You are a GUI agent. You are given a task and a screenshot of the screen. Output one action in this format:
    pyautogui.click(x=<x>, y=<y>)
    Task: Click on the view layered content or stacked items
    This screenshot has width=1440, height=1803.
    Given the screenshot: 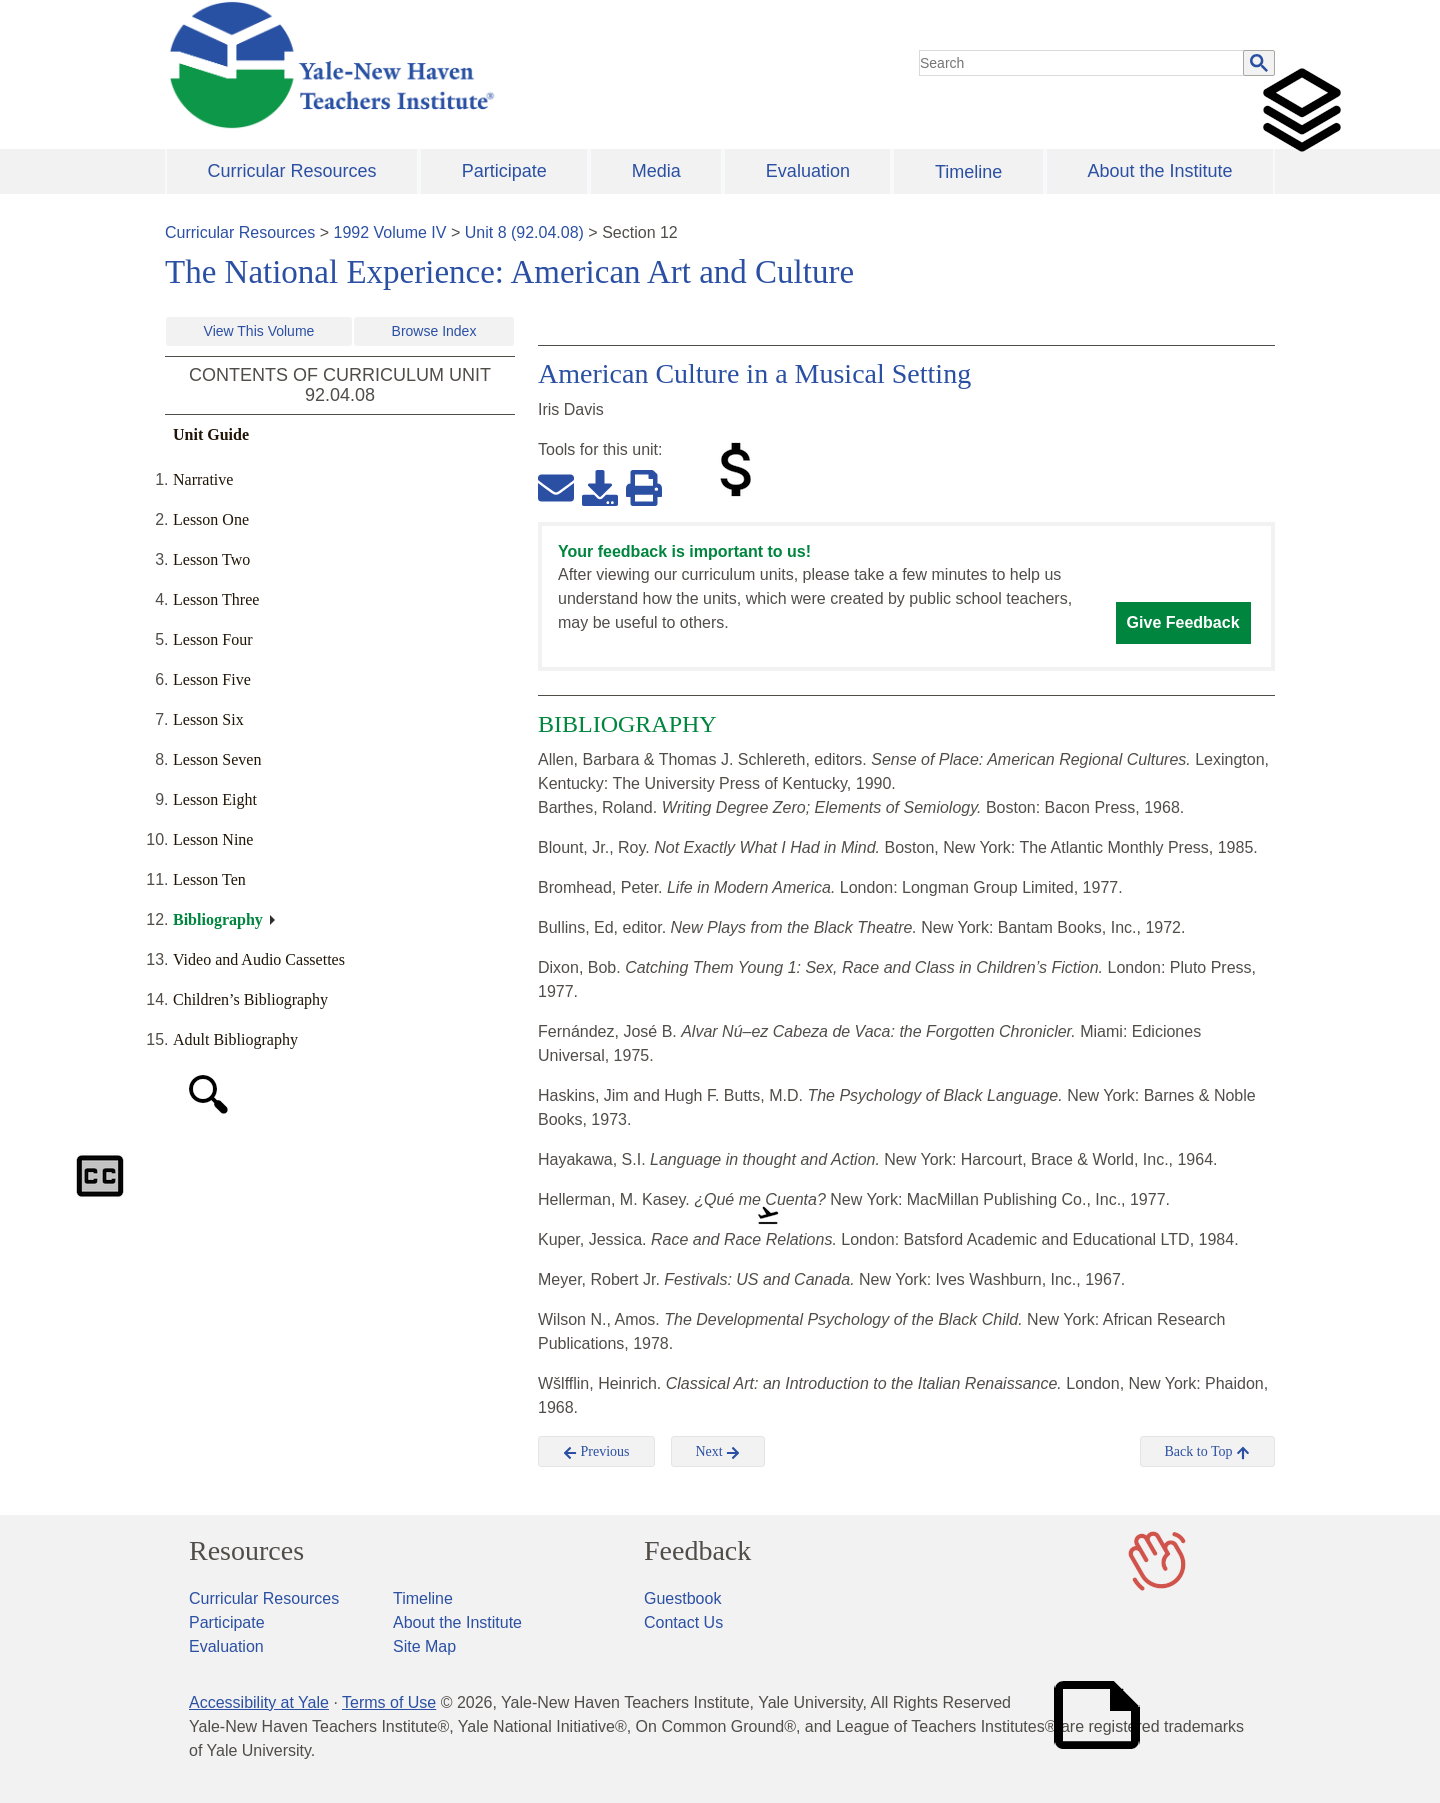 What is the action you would take?
    pyautogui.click(x=1302, y=110)
    